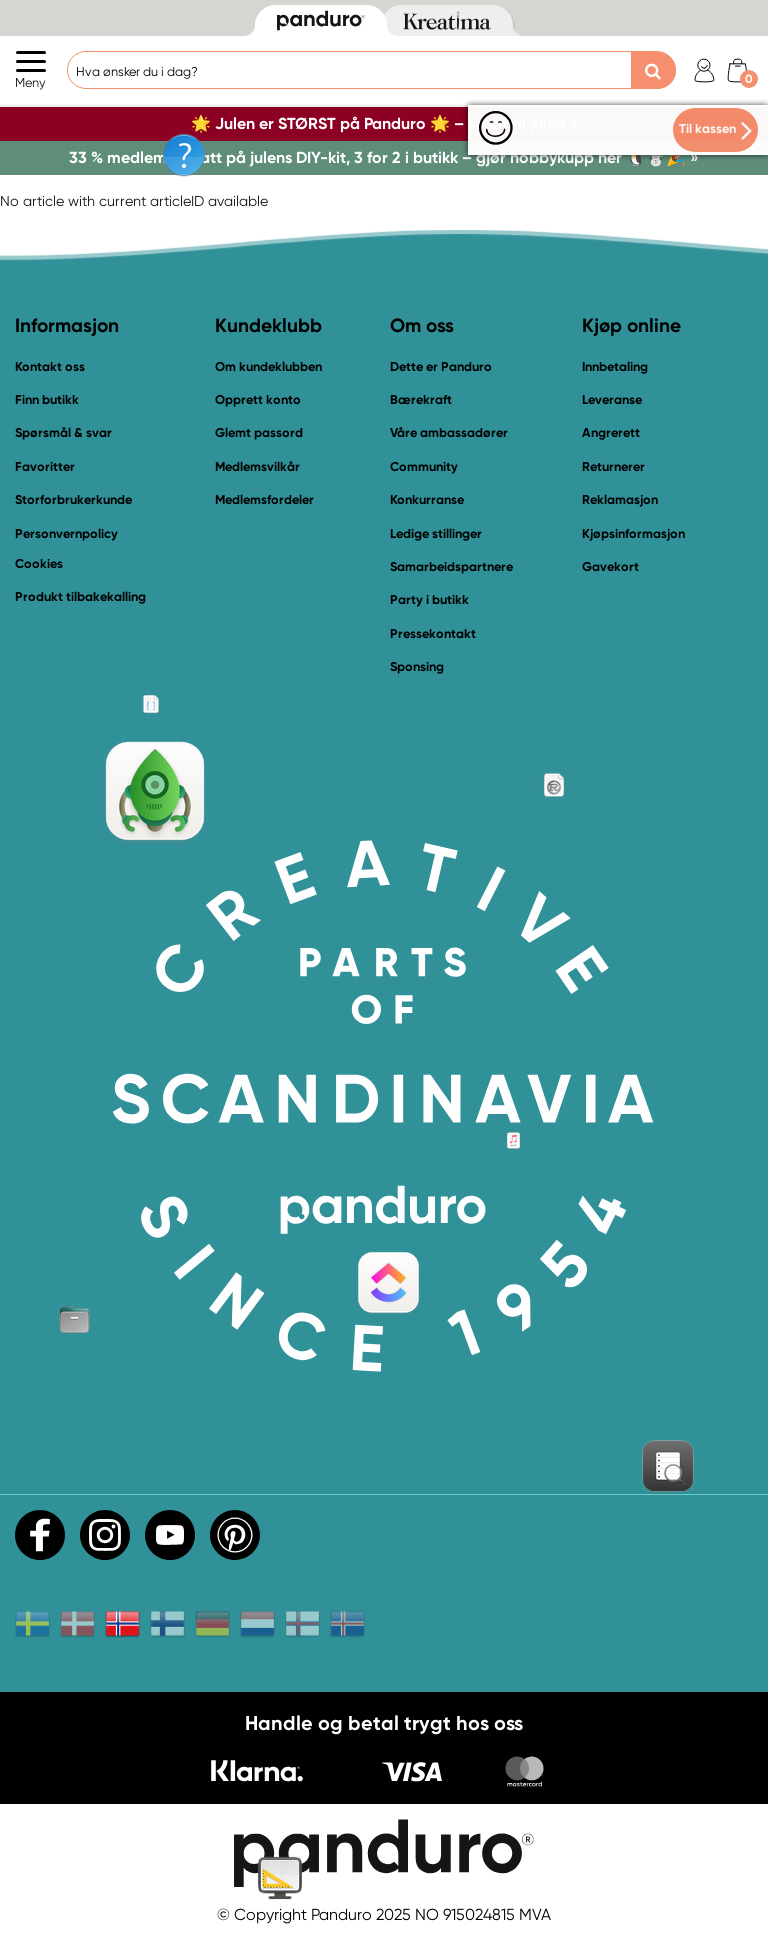 The height and width of the screenshot is (1940, 768). I want to click on a rust programming language source file, so click(554, 785).